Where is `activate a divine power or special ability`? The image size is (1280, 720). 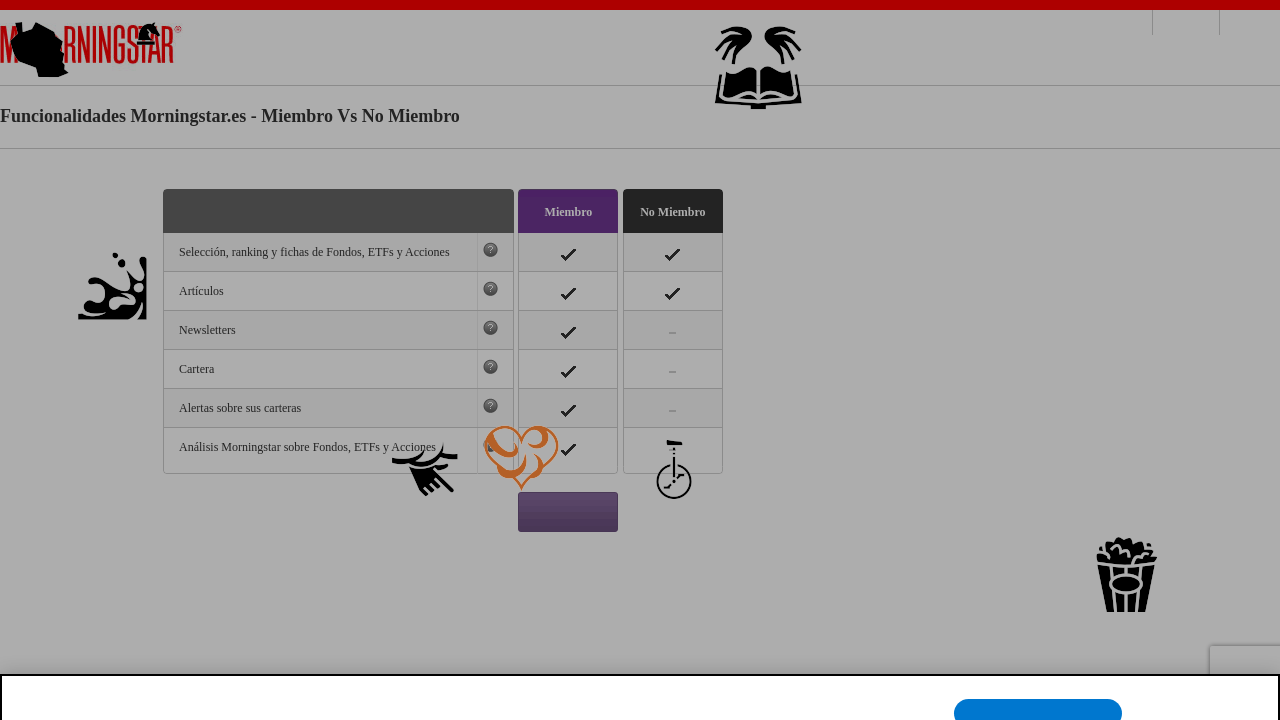
activate a divine power or special ability is located at coordinates (425, 474).